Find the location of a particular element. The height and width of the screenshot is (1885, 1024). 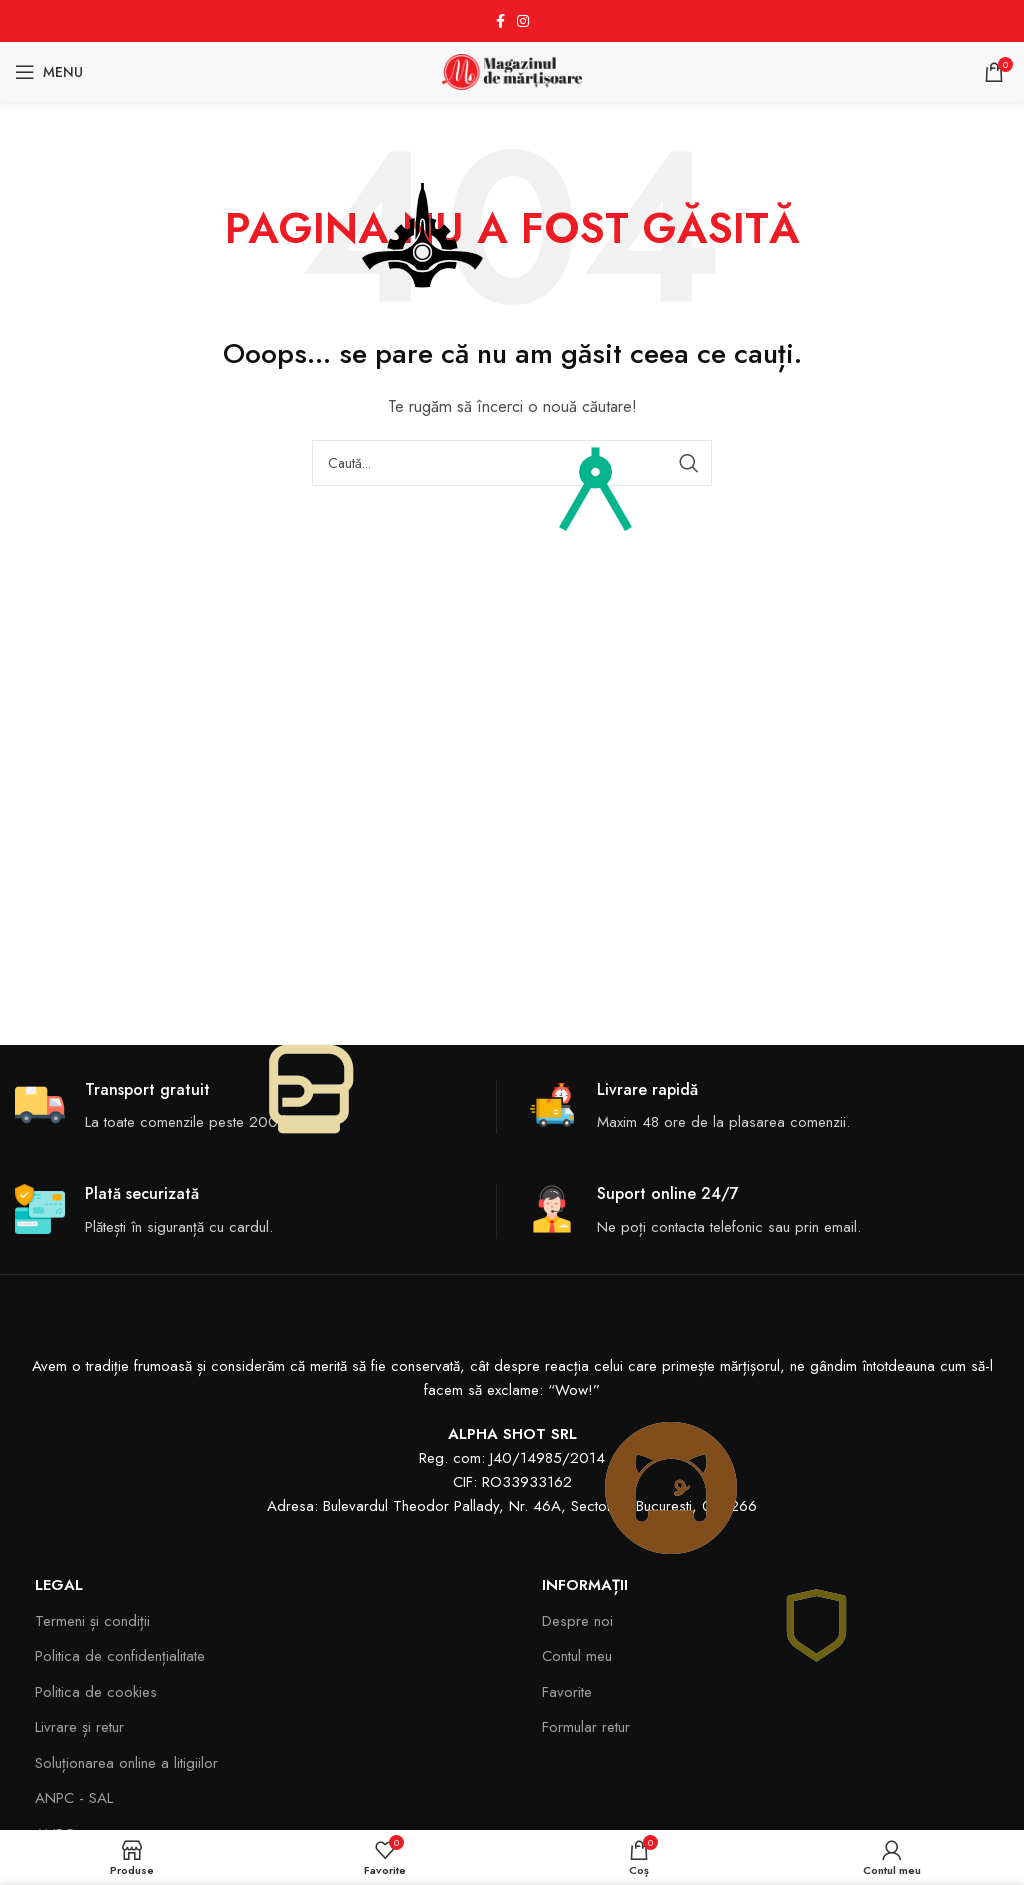

boxing or combat sports category is located at coordinates (309, 1089).